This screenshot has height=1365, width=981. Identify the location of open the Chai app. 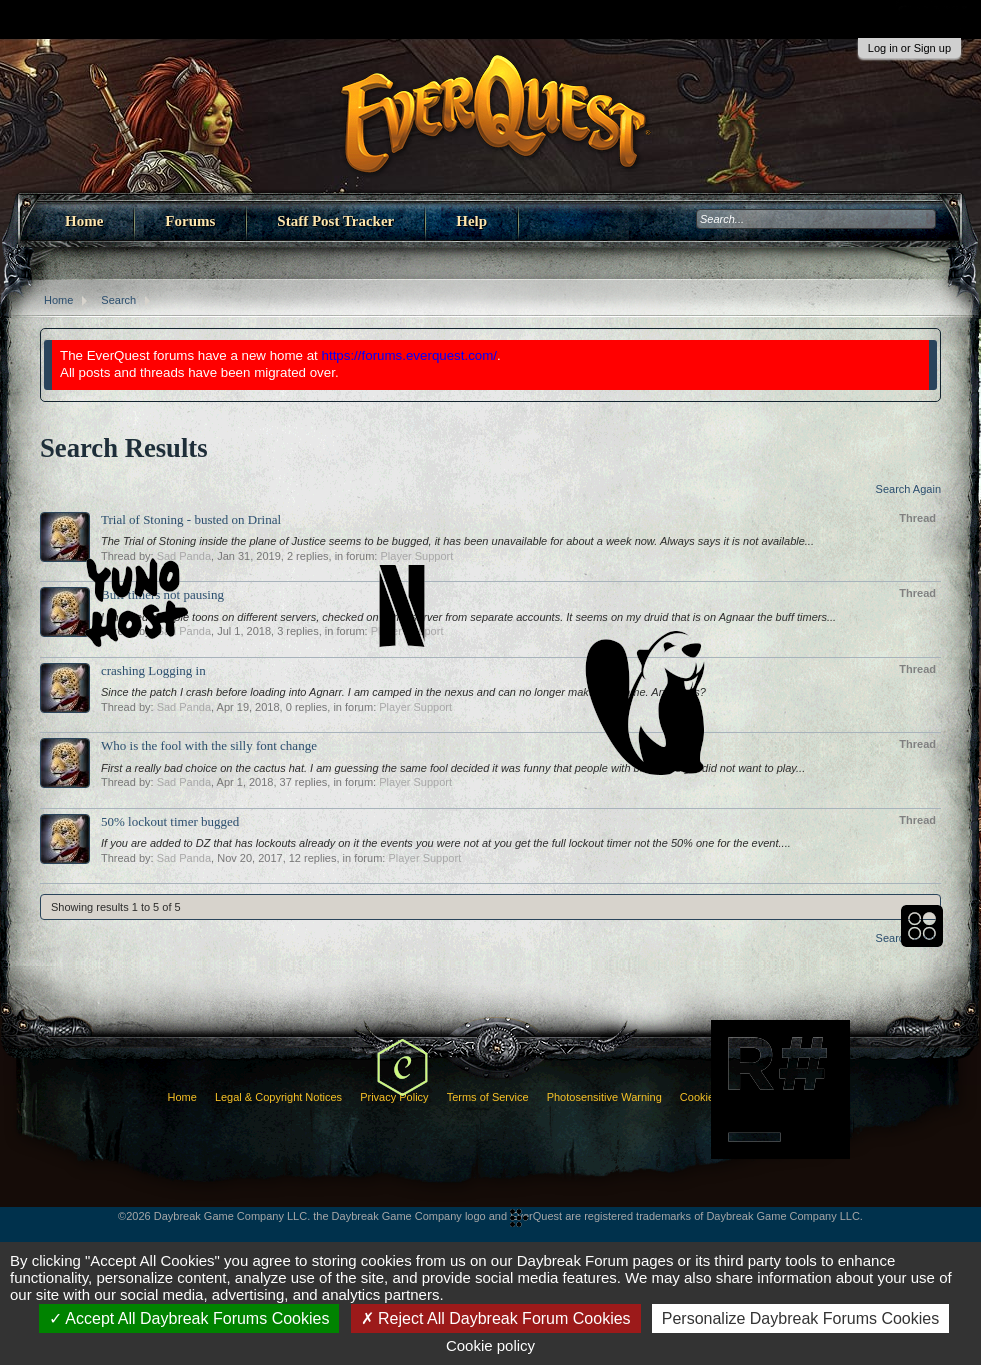
(402, 1067).